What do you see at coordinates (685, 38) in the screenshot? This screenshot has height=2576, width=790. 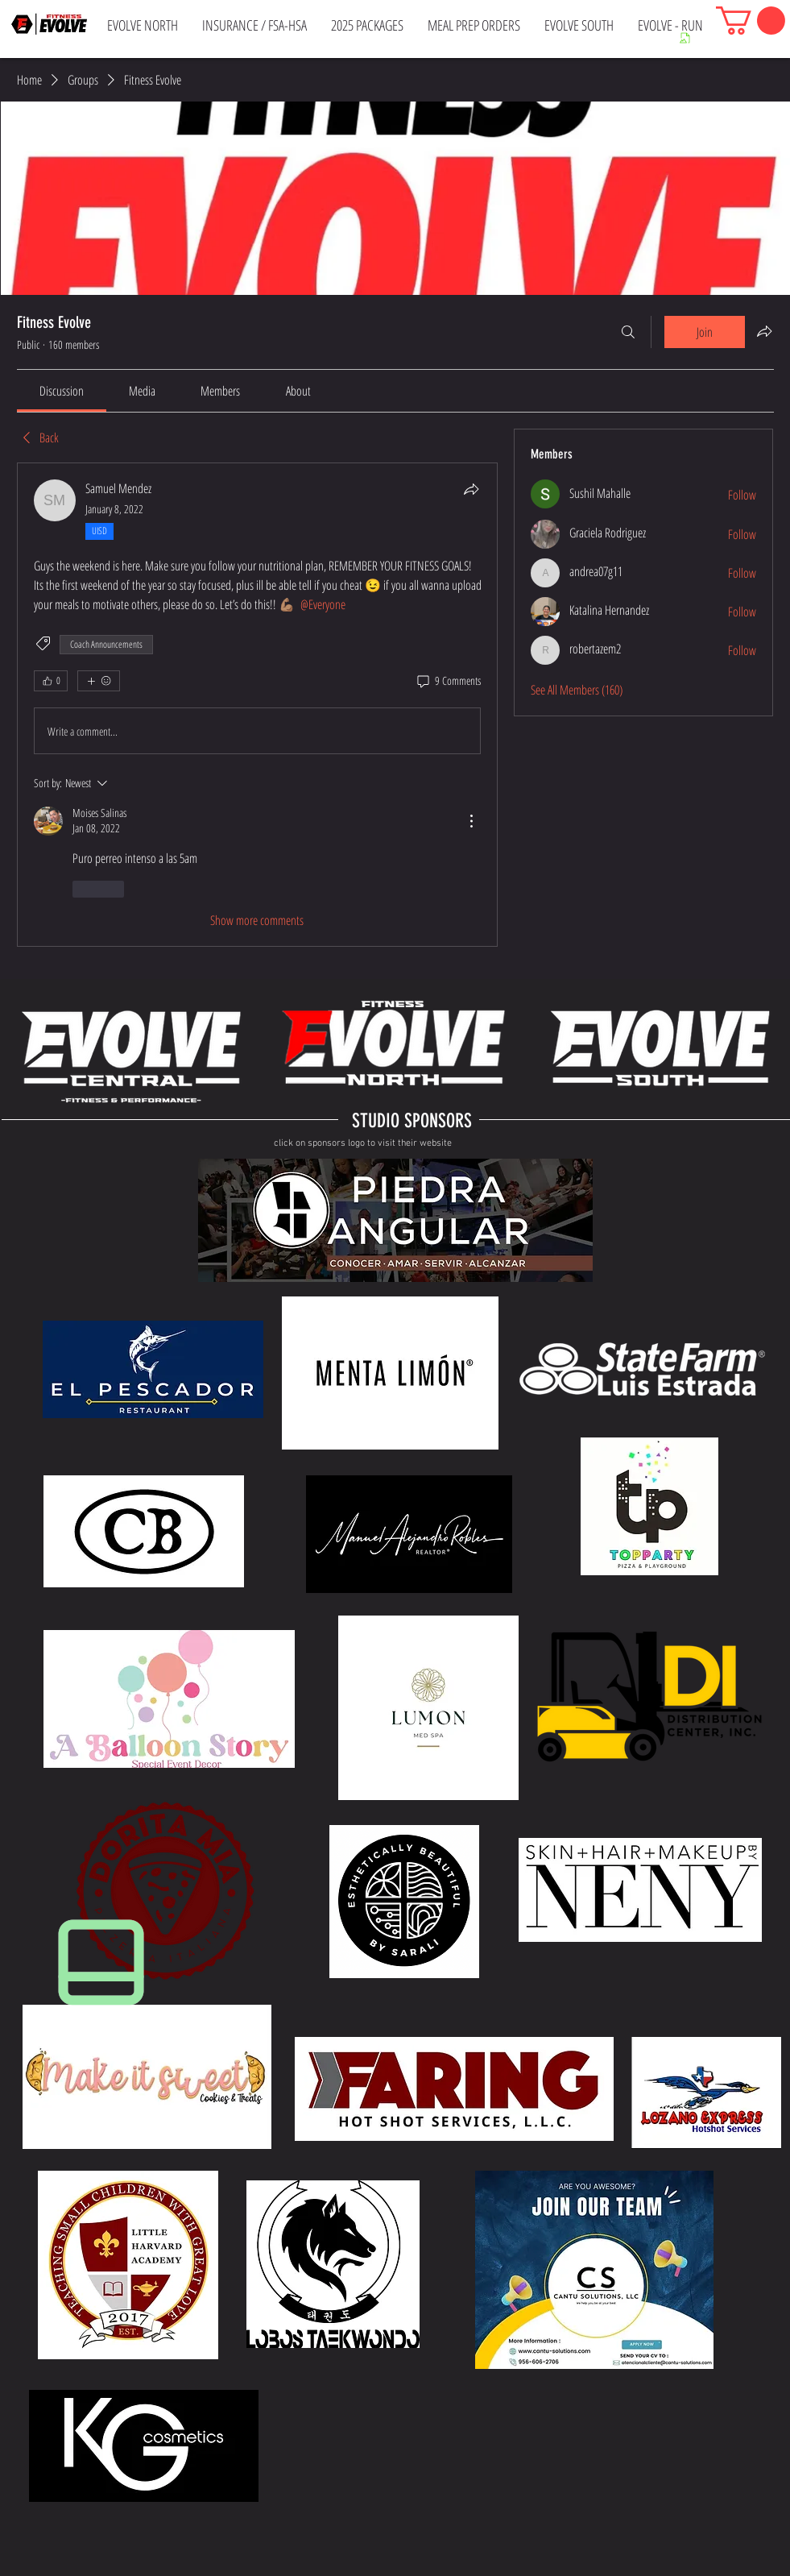 I see `view image file` at bounding box center [685, 38].